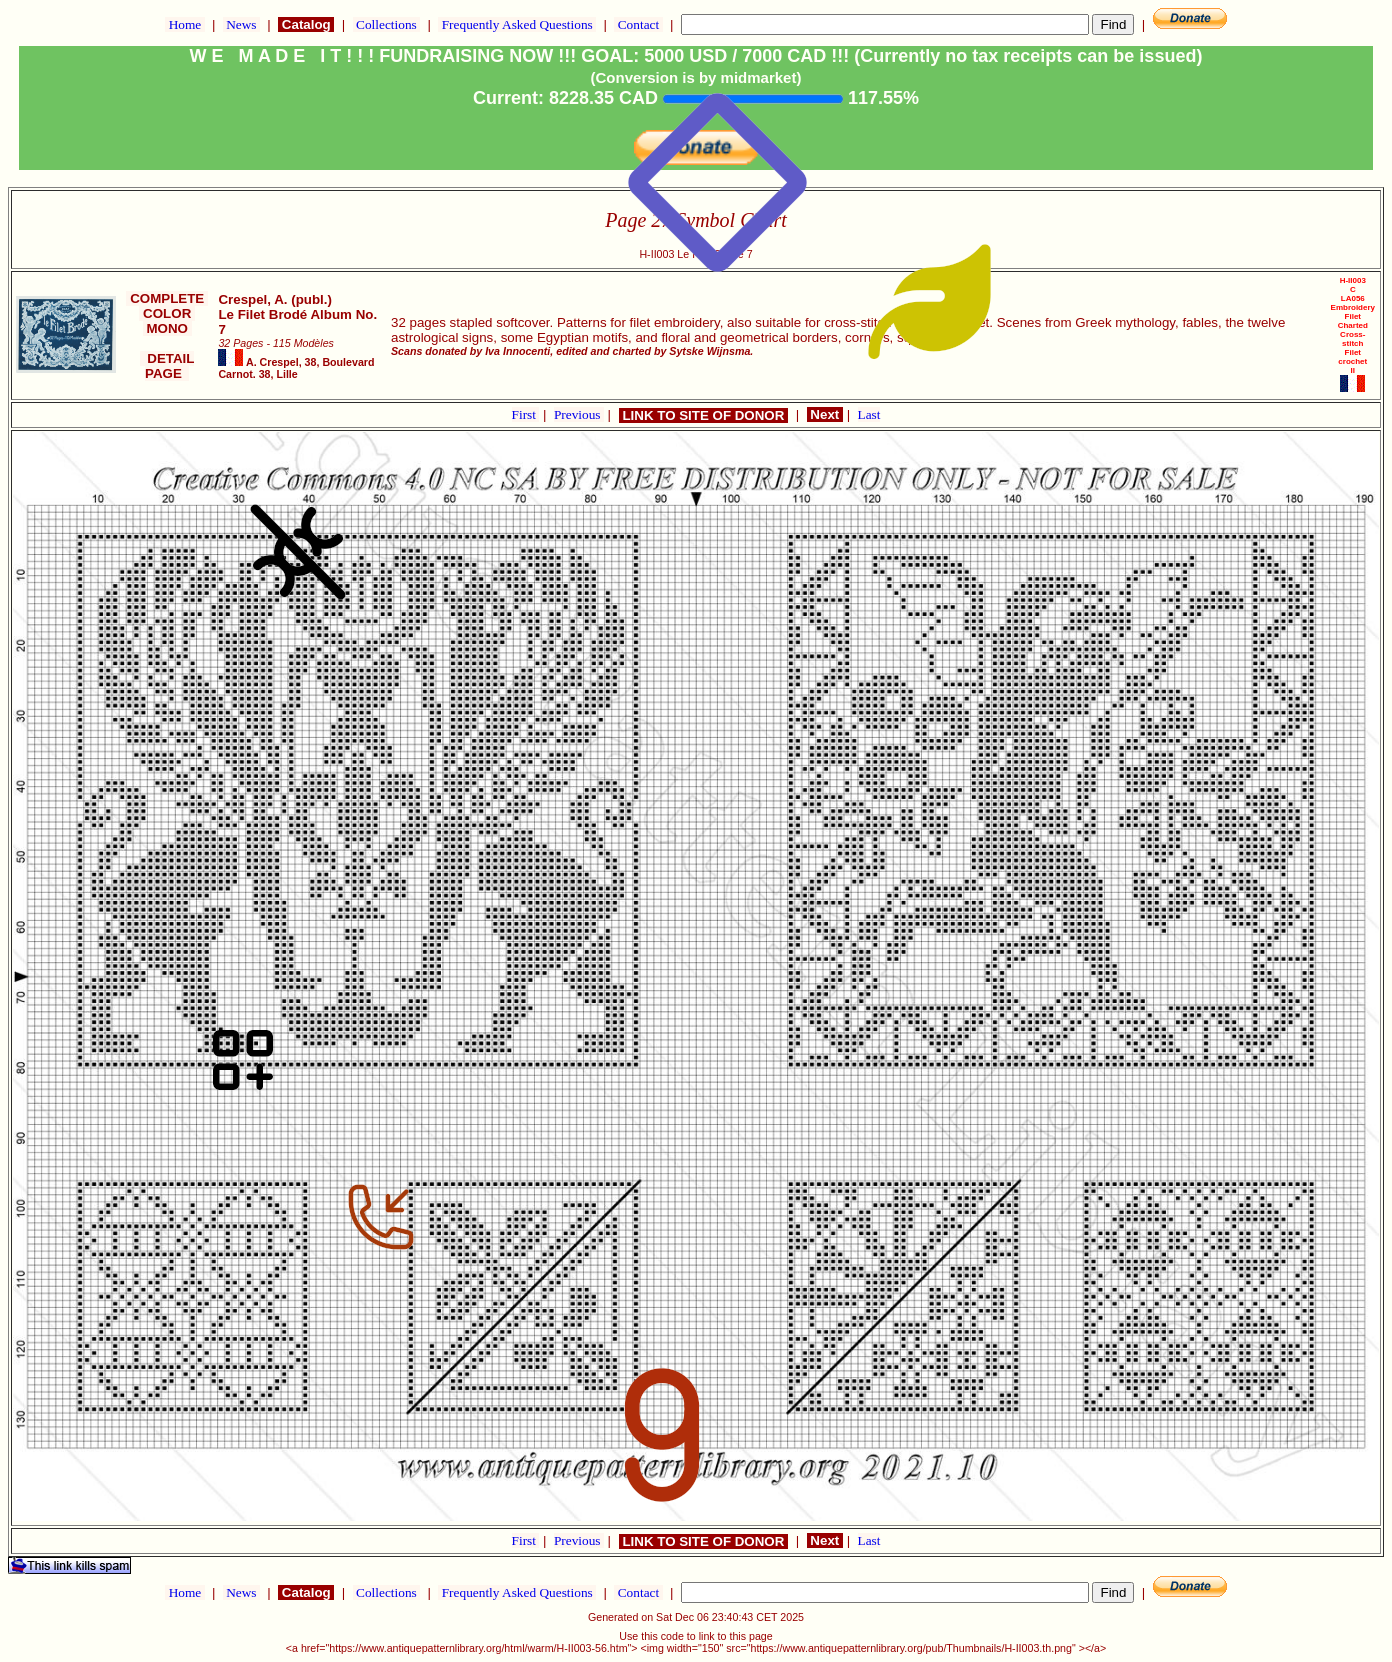 The height and width of the screenshot is (1662, 1392). I want to click on add a new widget to the grid layout, so click(243, 1060).